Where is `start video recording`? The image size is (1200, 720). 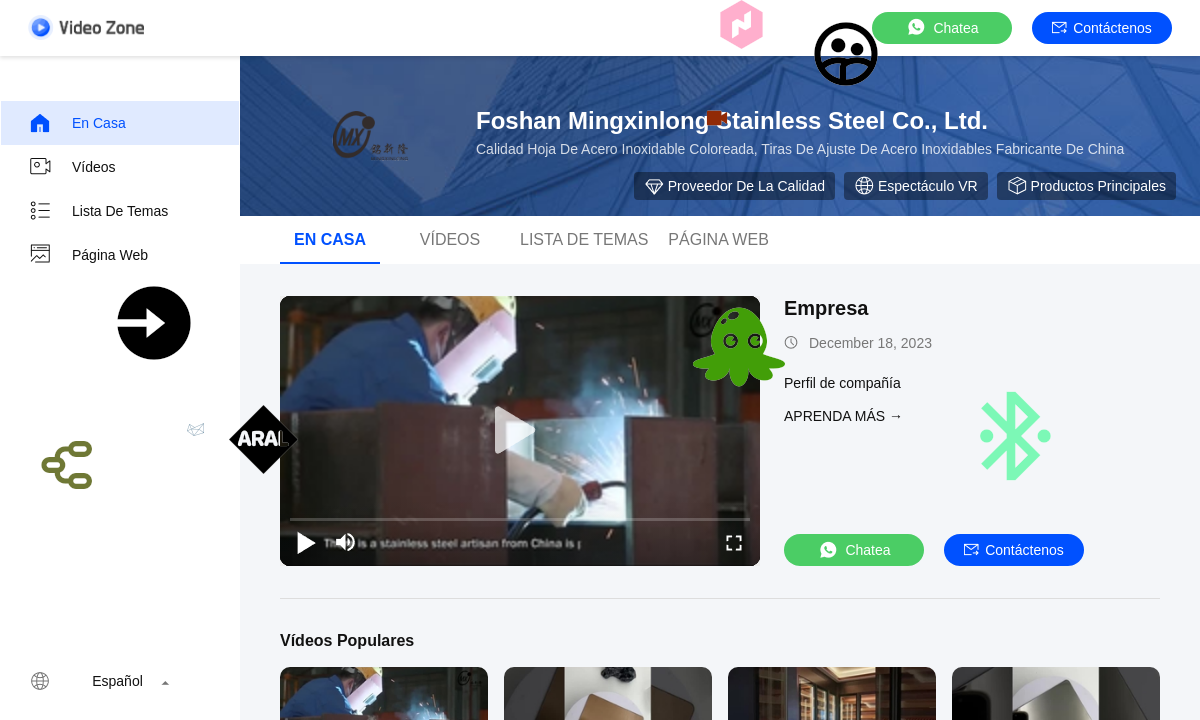
start video recording is located at coordinates (717, 118).